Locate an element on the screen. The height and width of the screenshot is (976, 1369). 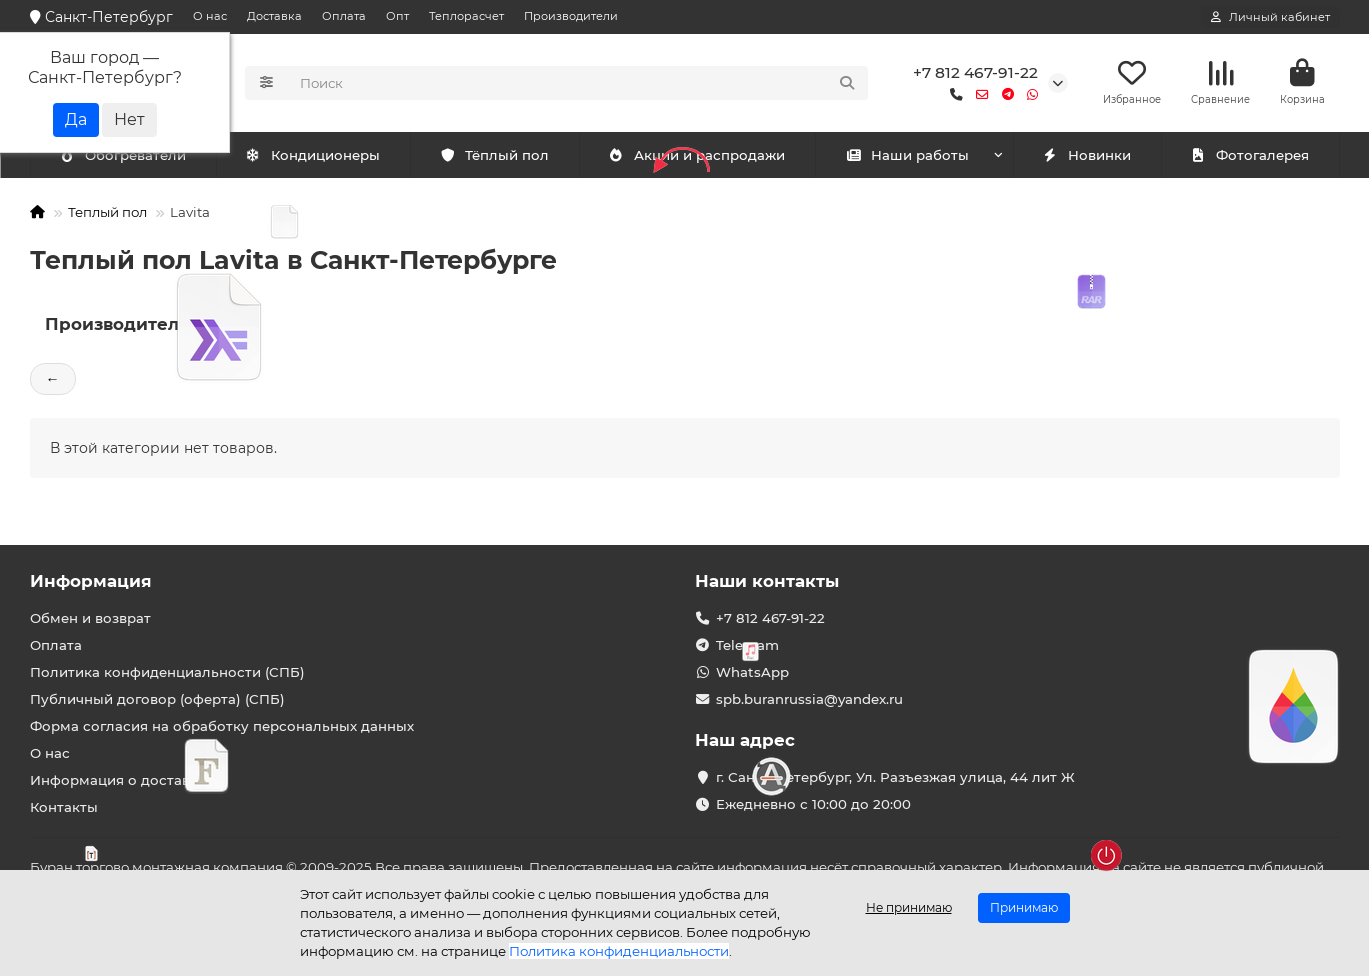
a toml configuration file is located at coordinates (91, 853).